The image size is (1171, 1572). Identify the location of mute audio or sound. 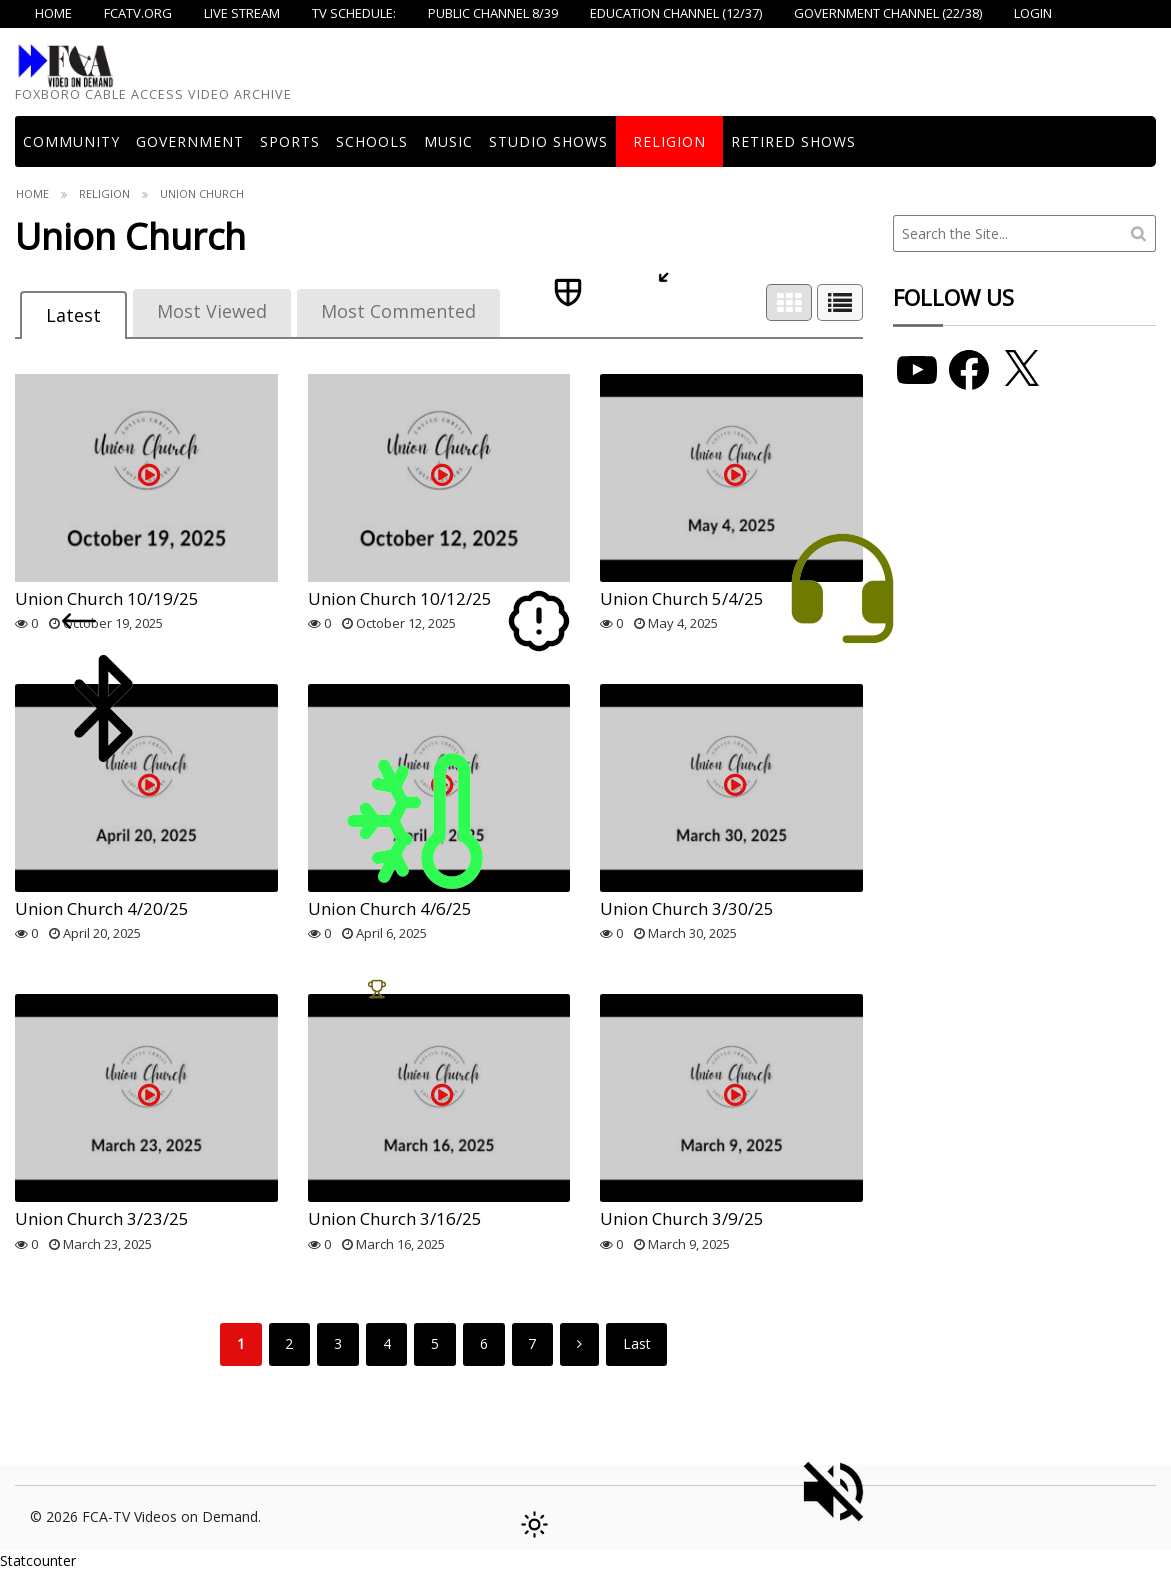
(833, 1491).